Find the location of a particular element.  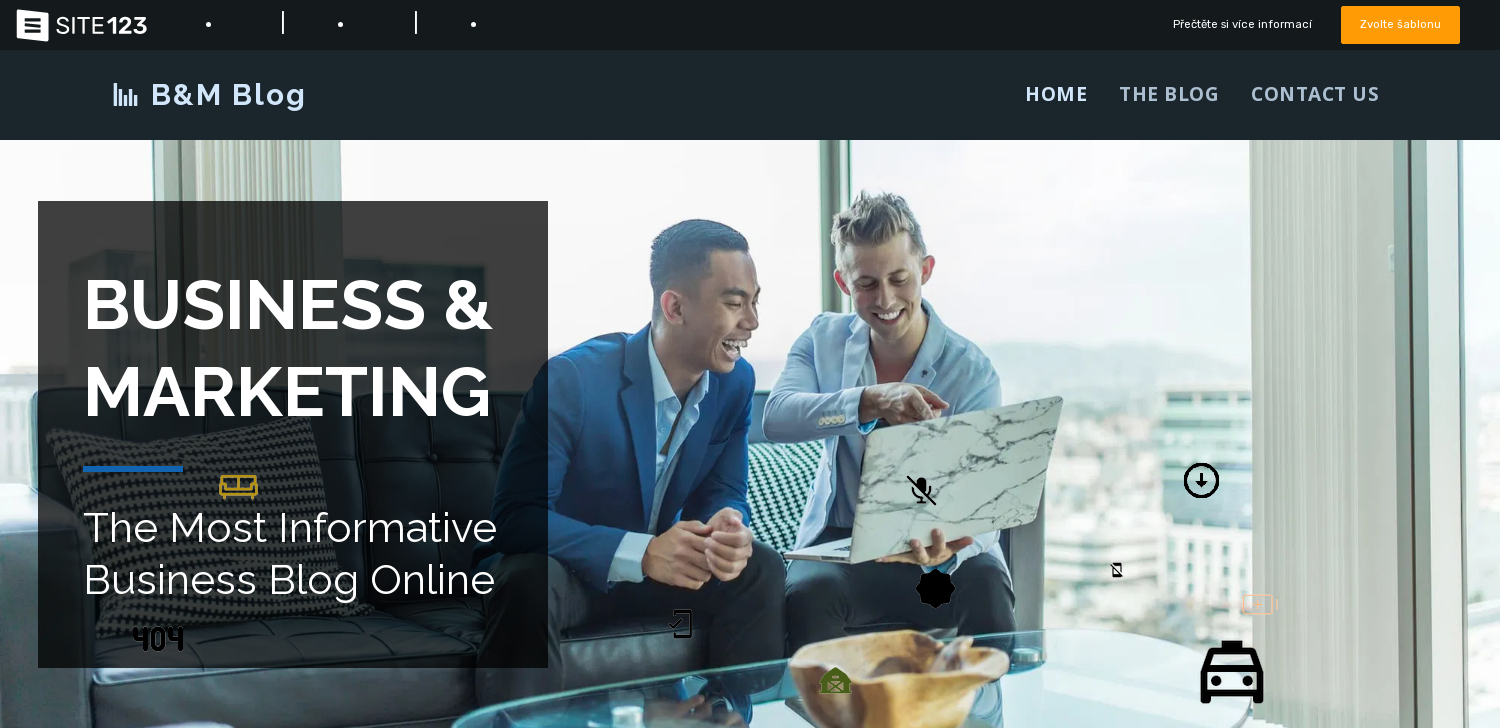

no cell phone service available is located at coordinates (1117, 570).